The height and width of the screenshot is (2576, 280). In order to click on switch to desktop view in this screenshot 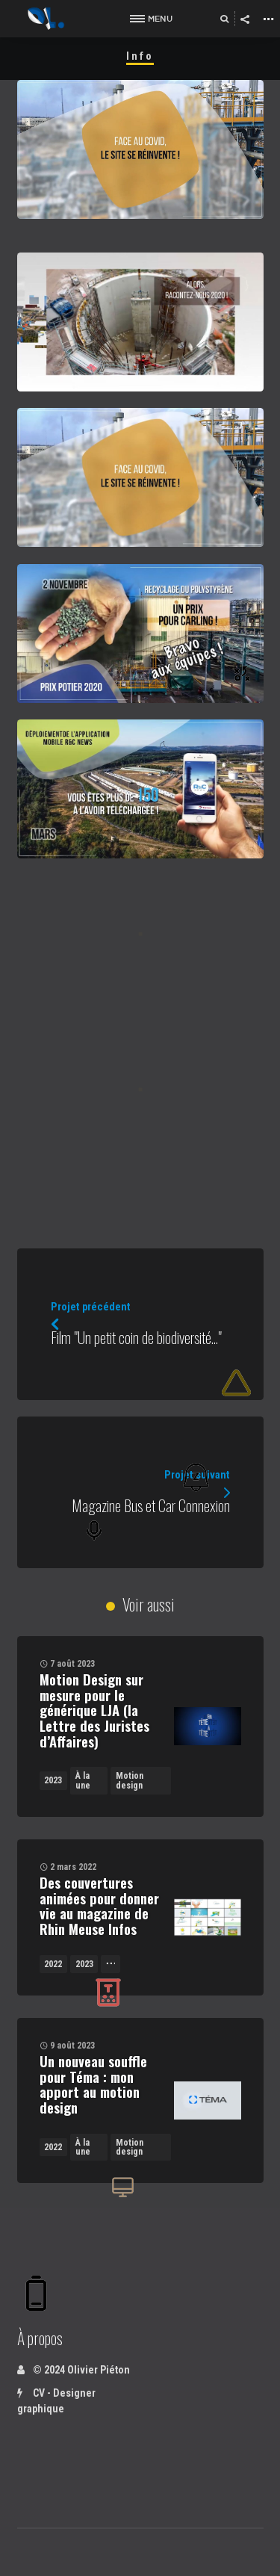, I will do `click(122, 2186)`.